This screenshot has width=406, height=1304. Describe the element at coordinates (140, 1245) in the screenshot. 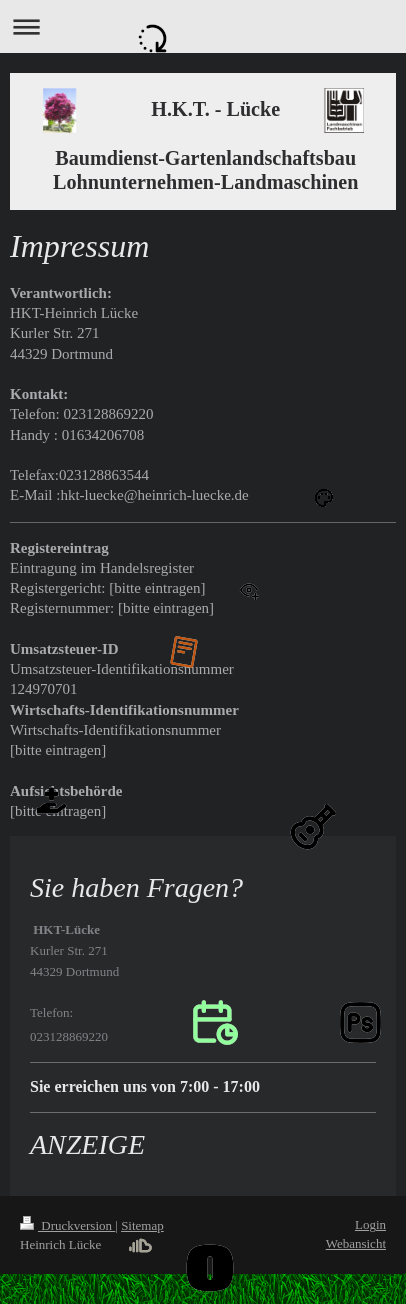

I see `open soundcloud` at that location.